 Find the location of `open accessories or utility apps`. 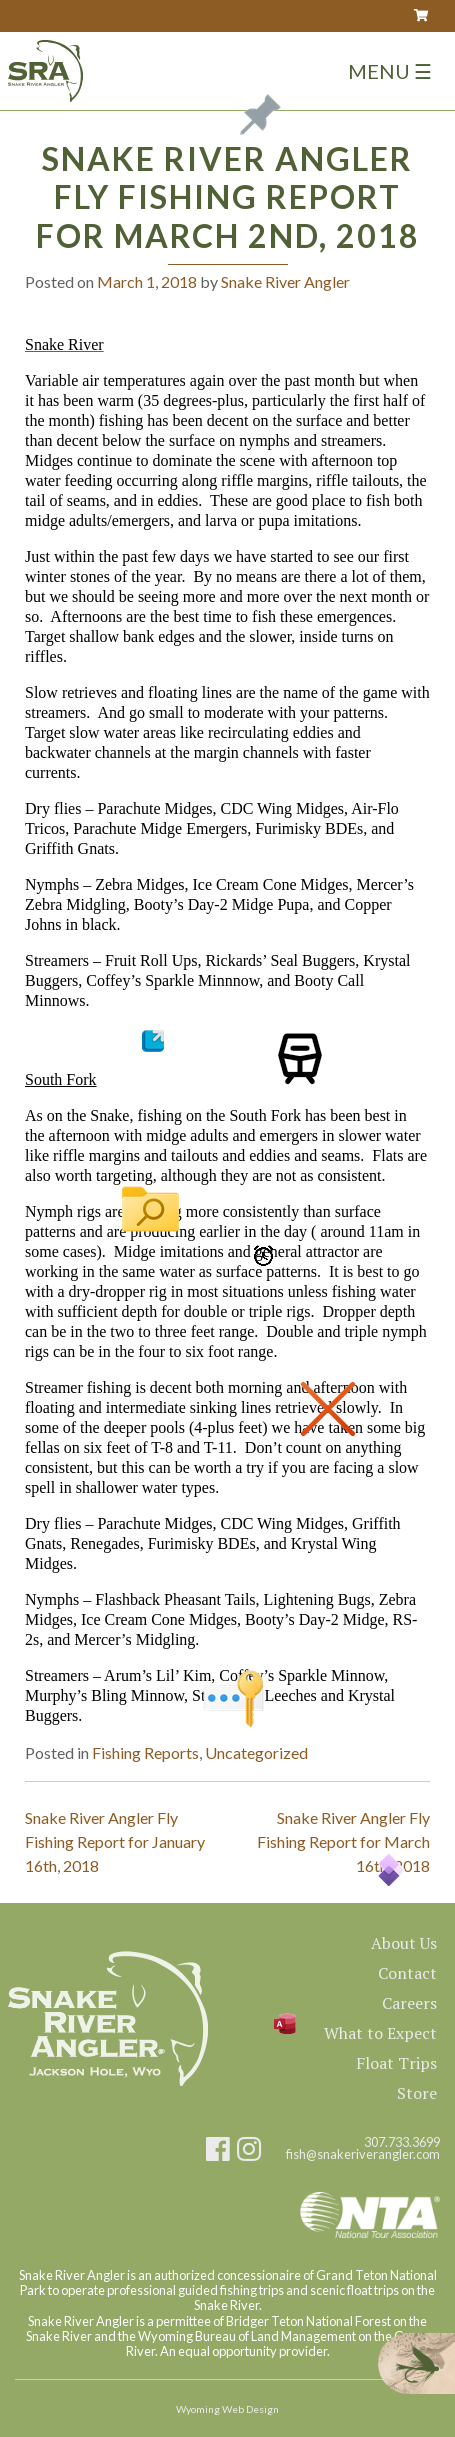

open accessories or utility apps is located at coordinates (153, 1041).